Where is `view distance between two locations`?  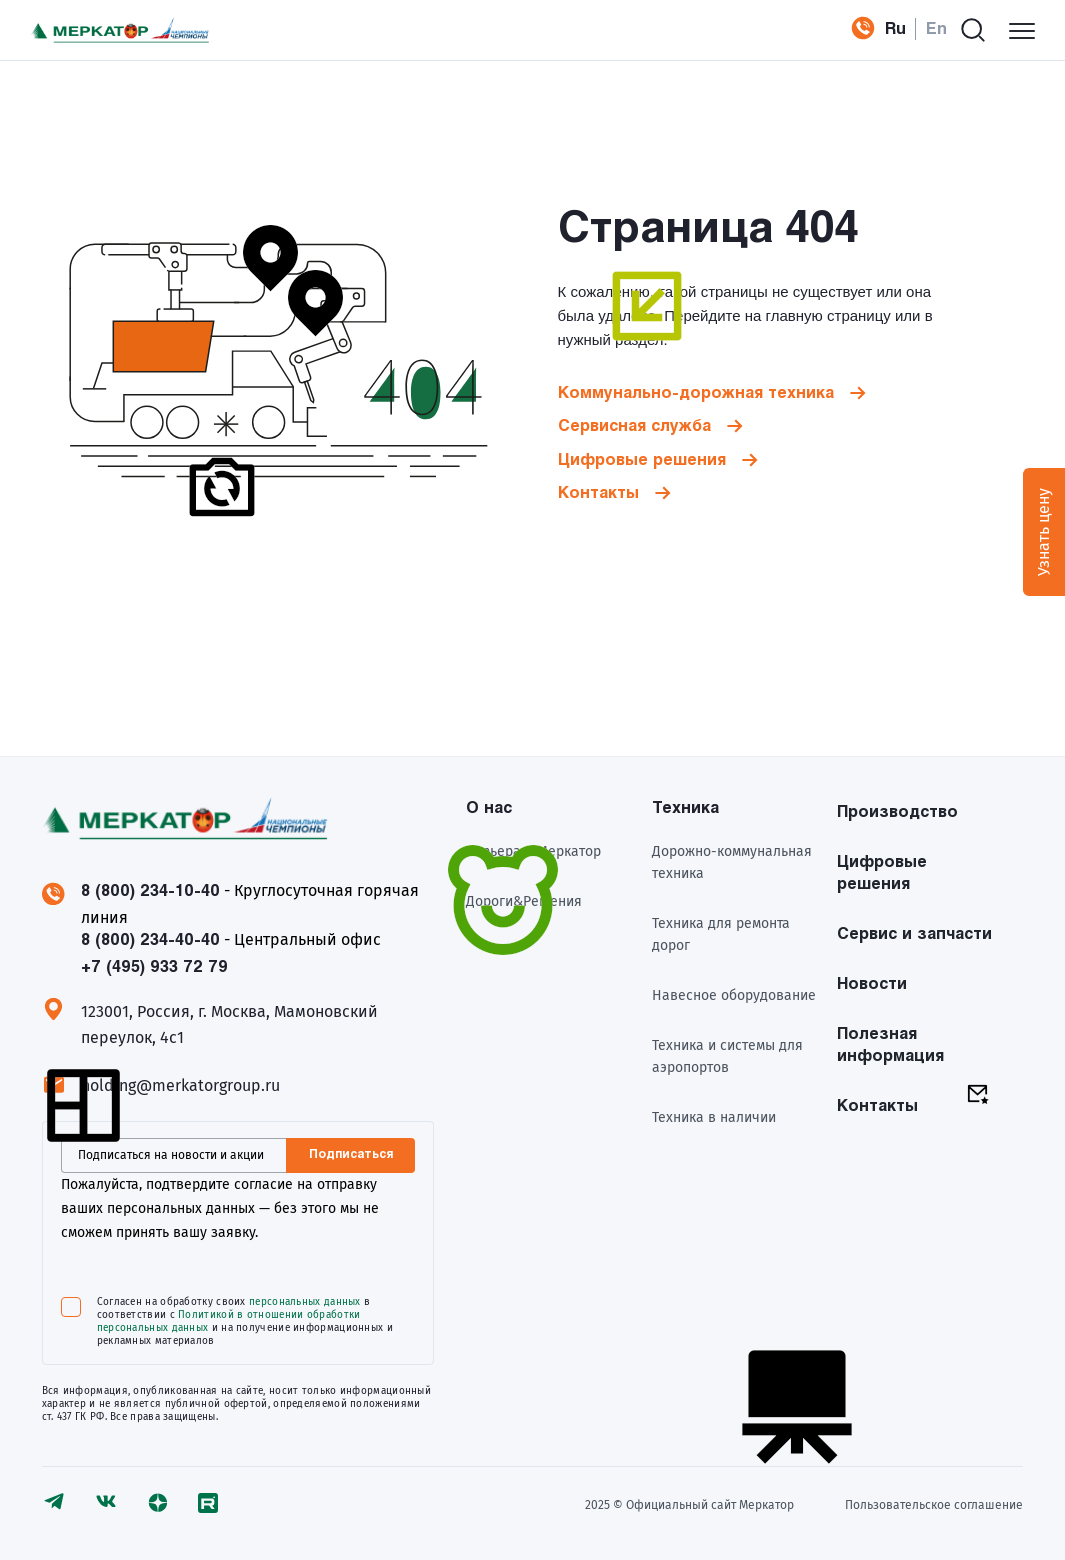
view distance between two locations is located at coordinates (293, 280).